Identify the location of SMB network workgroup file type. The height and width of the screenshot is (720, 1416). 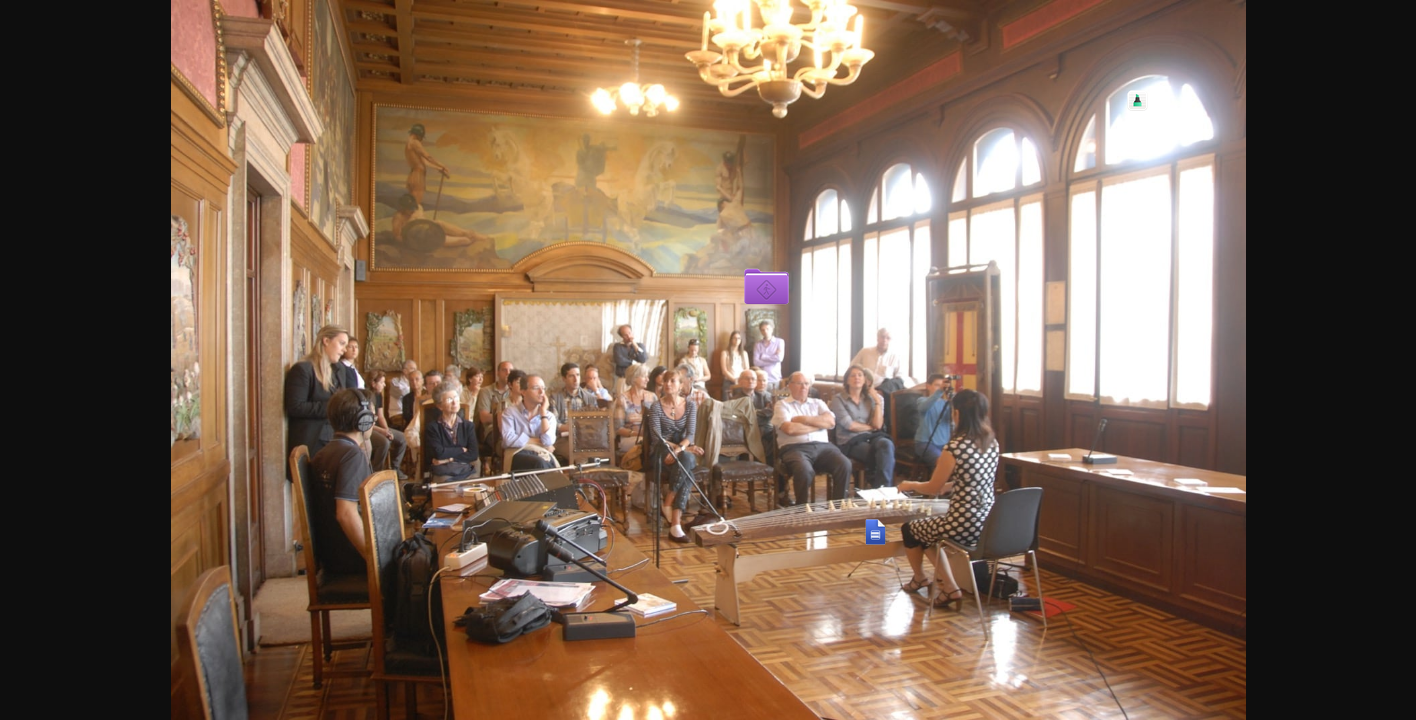
(875, 532).